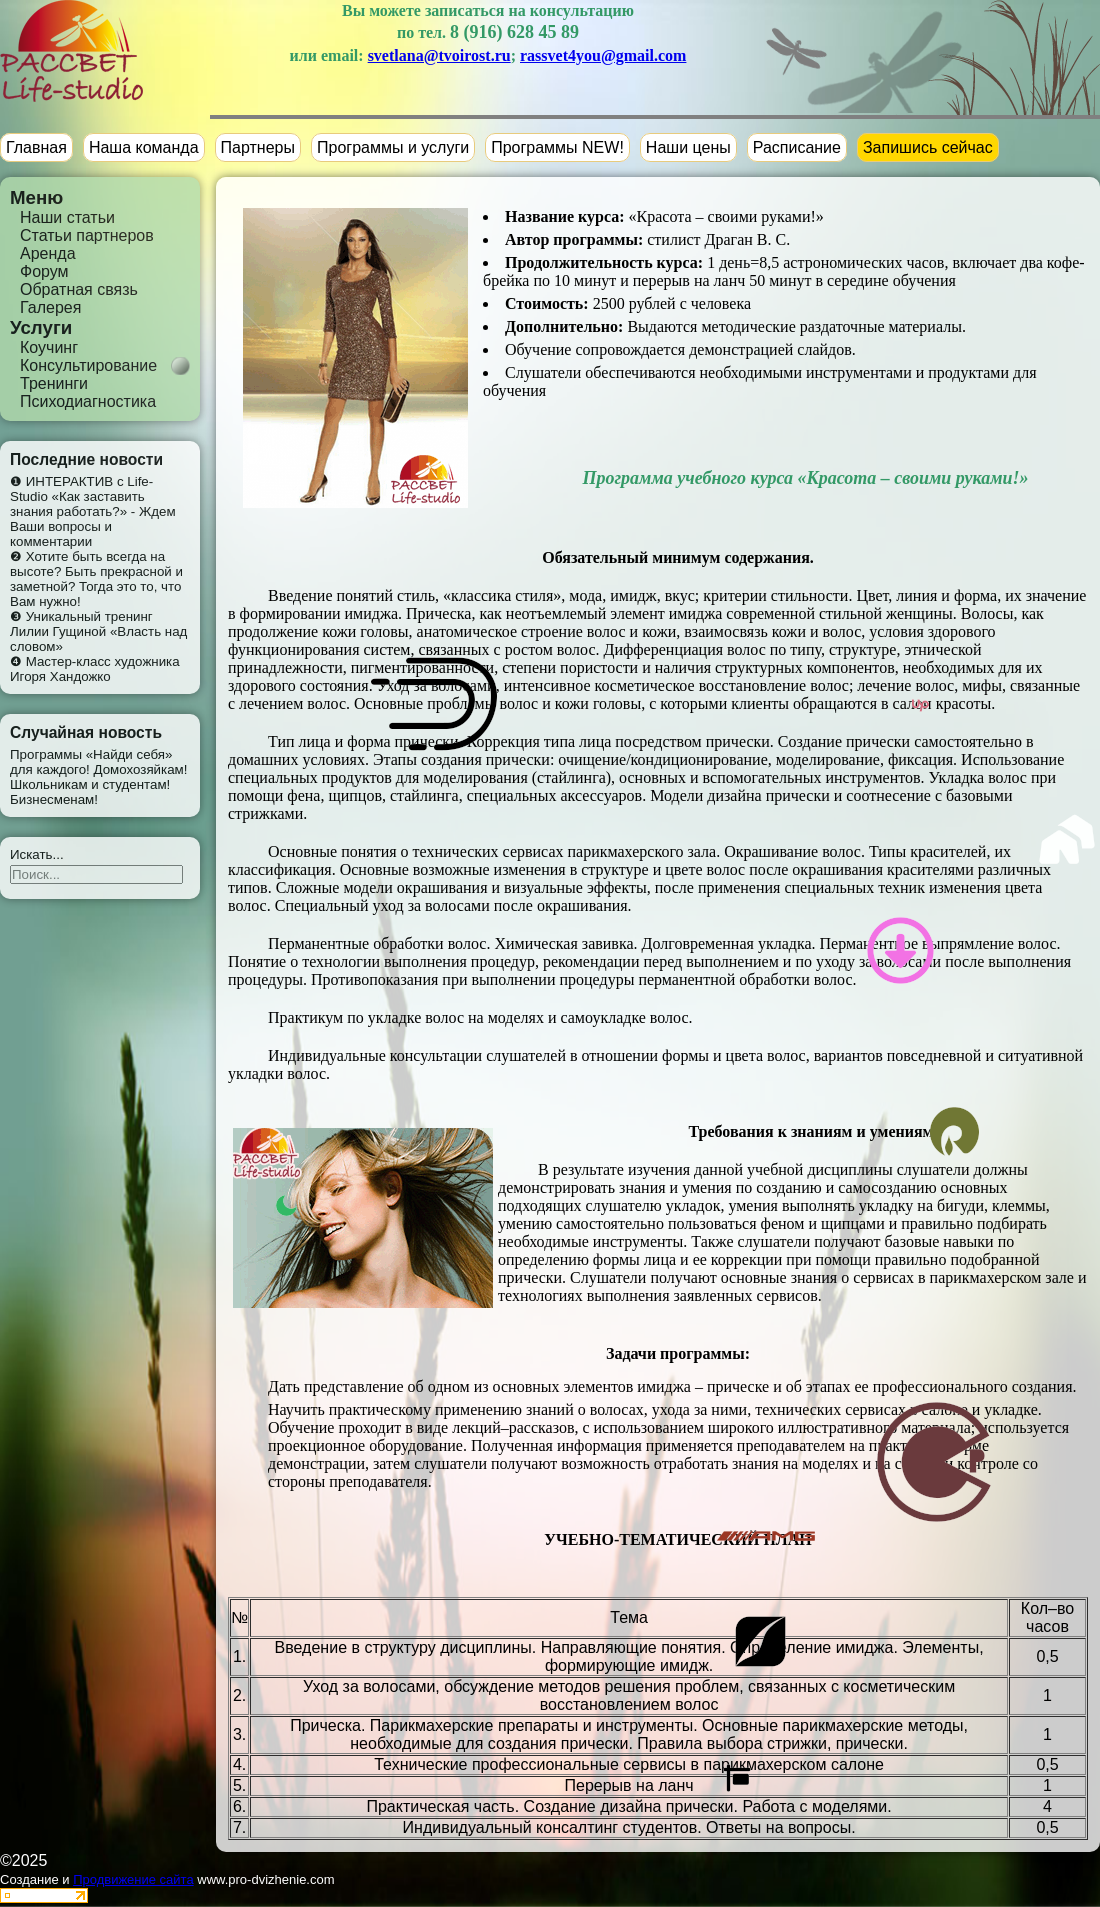 Image resolution: width=1100 pixels, height=1907 pixels. I want to click on mercedes-amg brand logo, so click(766, 1536).